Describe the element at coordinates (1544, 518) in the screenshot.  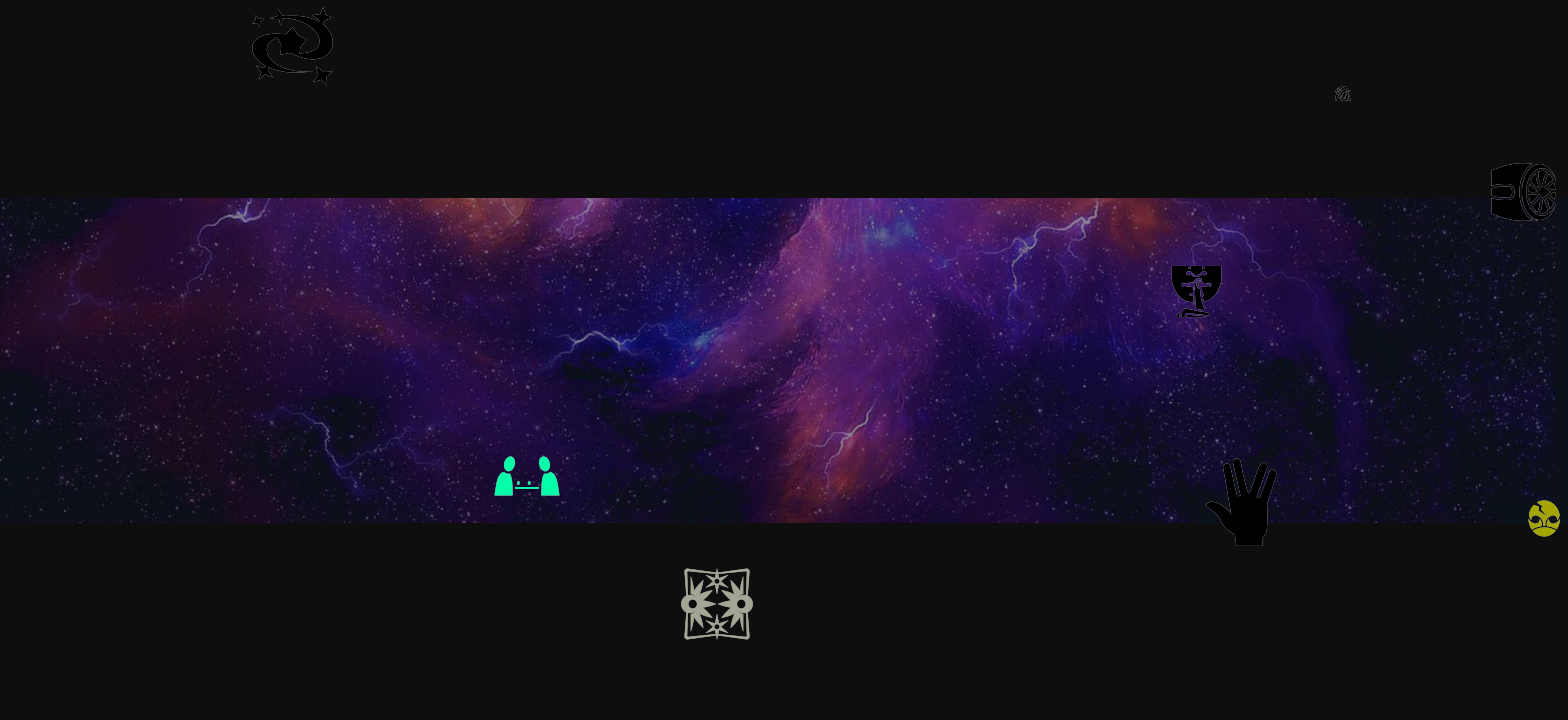
I see `select a broken or damaged mask item` at that location.